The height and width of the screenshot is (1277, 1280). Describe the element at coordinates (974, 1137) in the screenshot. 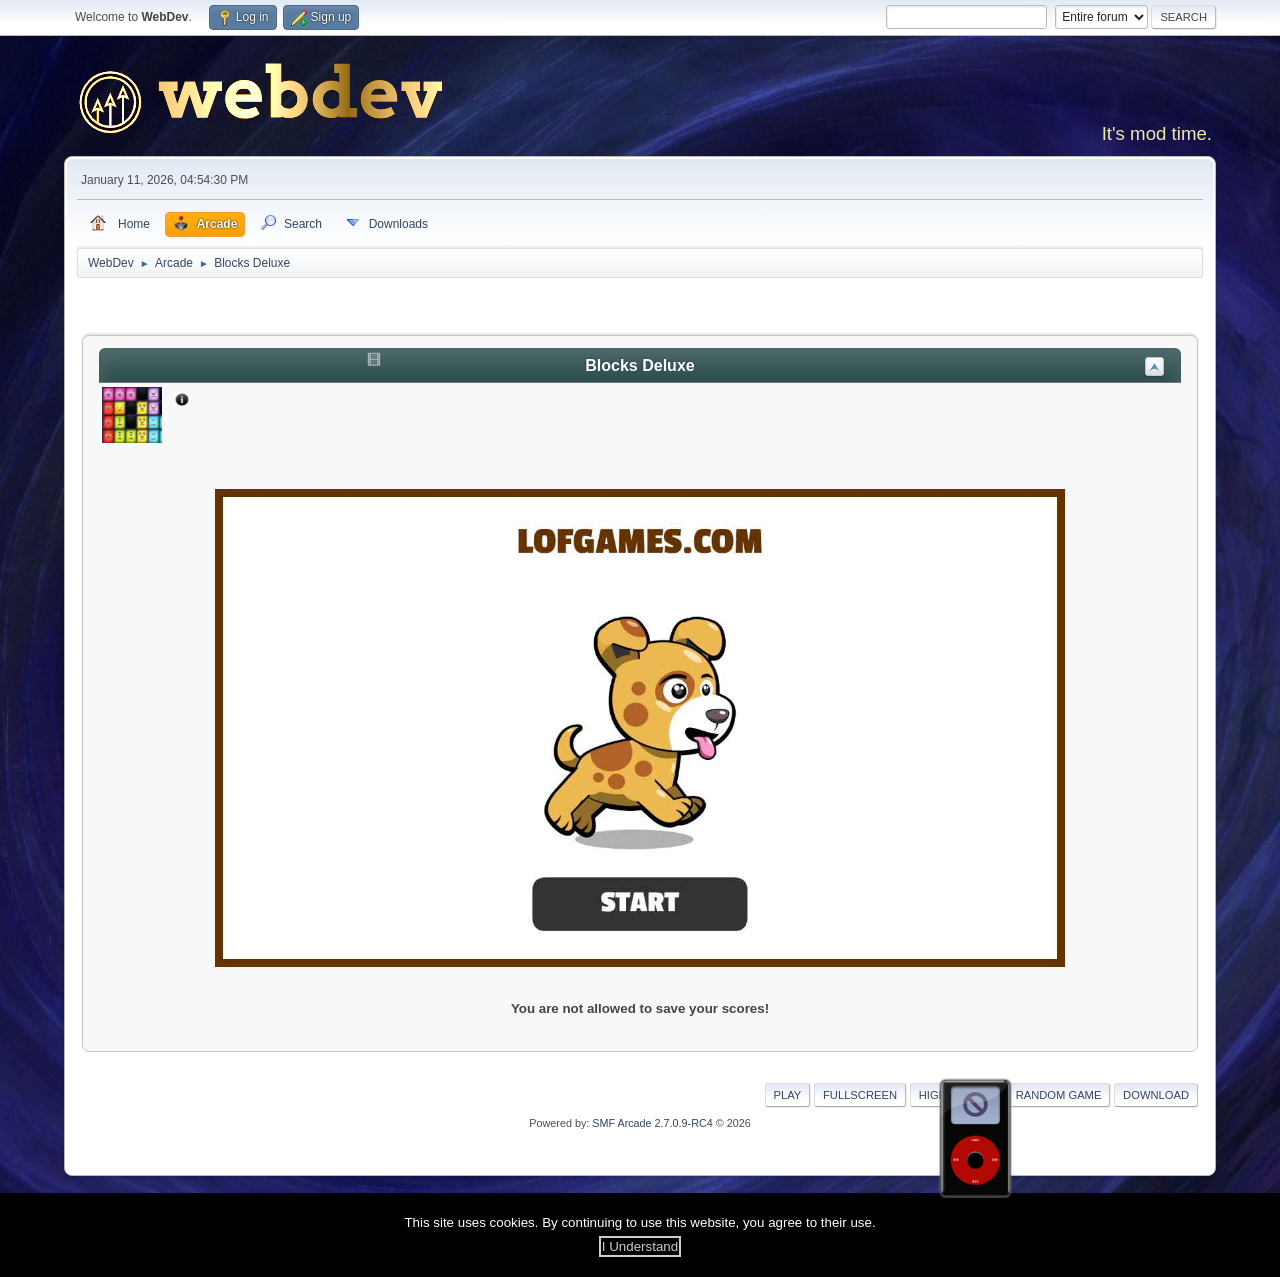

I see `iPod device with sync disabled or unavailable` at that location.